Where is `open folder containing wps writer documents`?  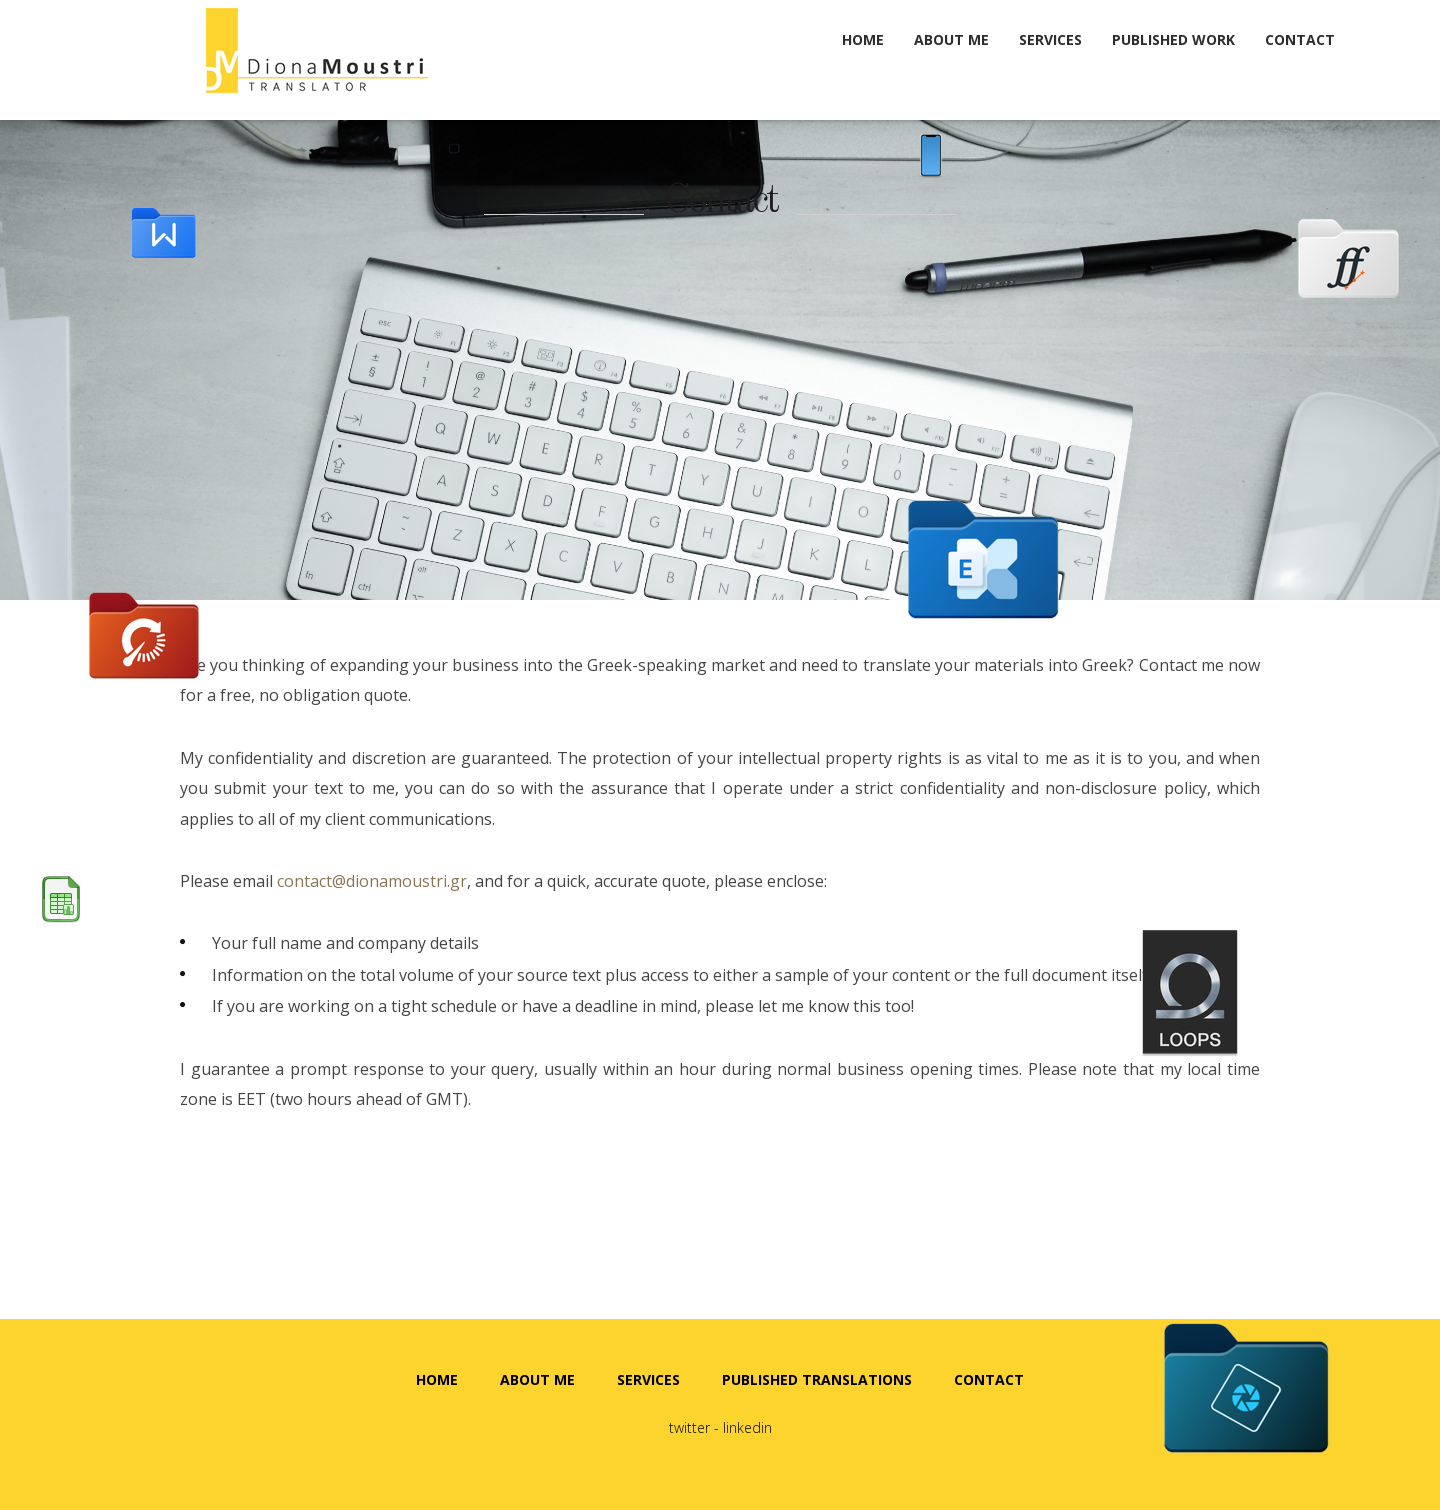 open folder containing wps writer documents is located at coordinates (163, 234).